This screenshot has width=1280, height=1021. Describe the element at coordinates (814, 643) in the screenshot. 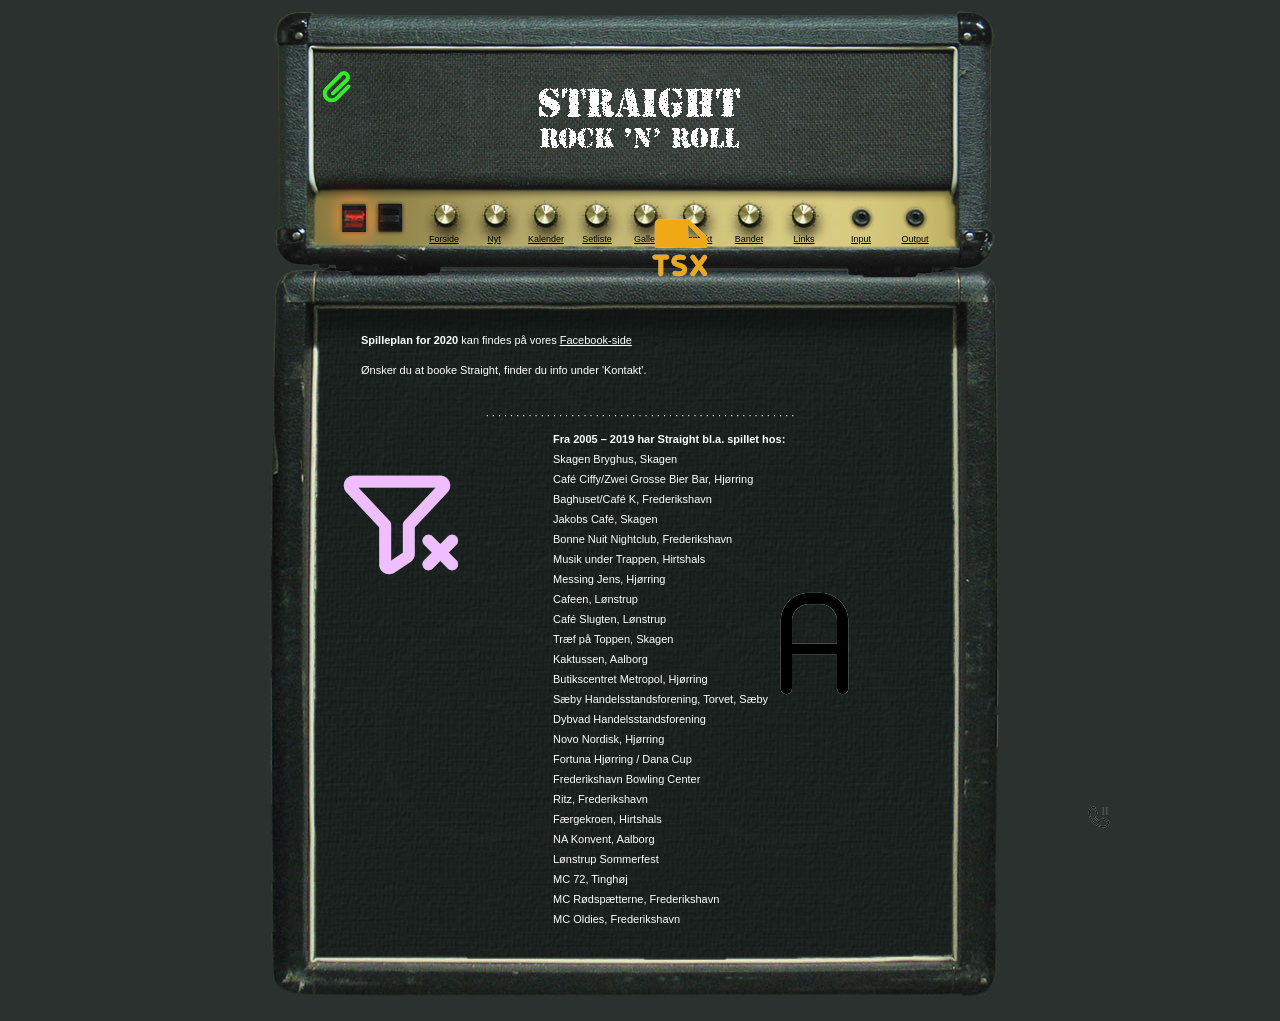

I see `select font or text formatting options` at that location.